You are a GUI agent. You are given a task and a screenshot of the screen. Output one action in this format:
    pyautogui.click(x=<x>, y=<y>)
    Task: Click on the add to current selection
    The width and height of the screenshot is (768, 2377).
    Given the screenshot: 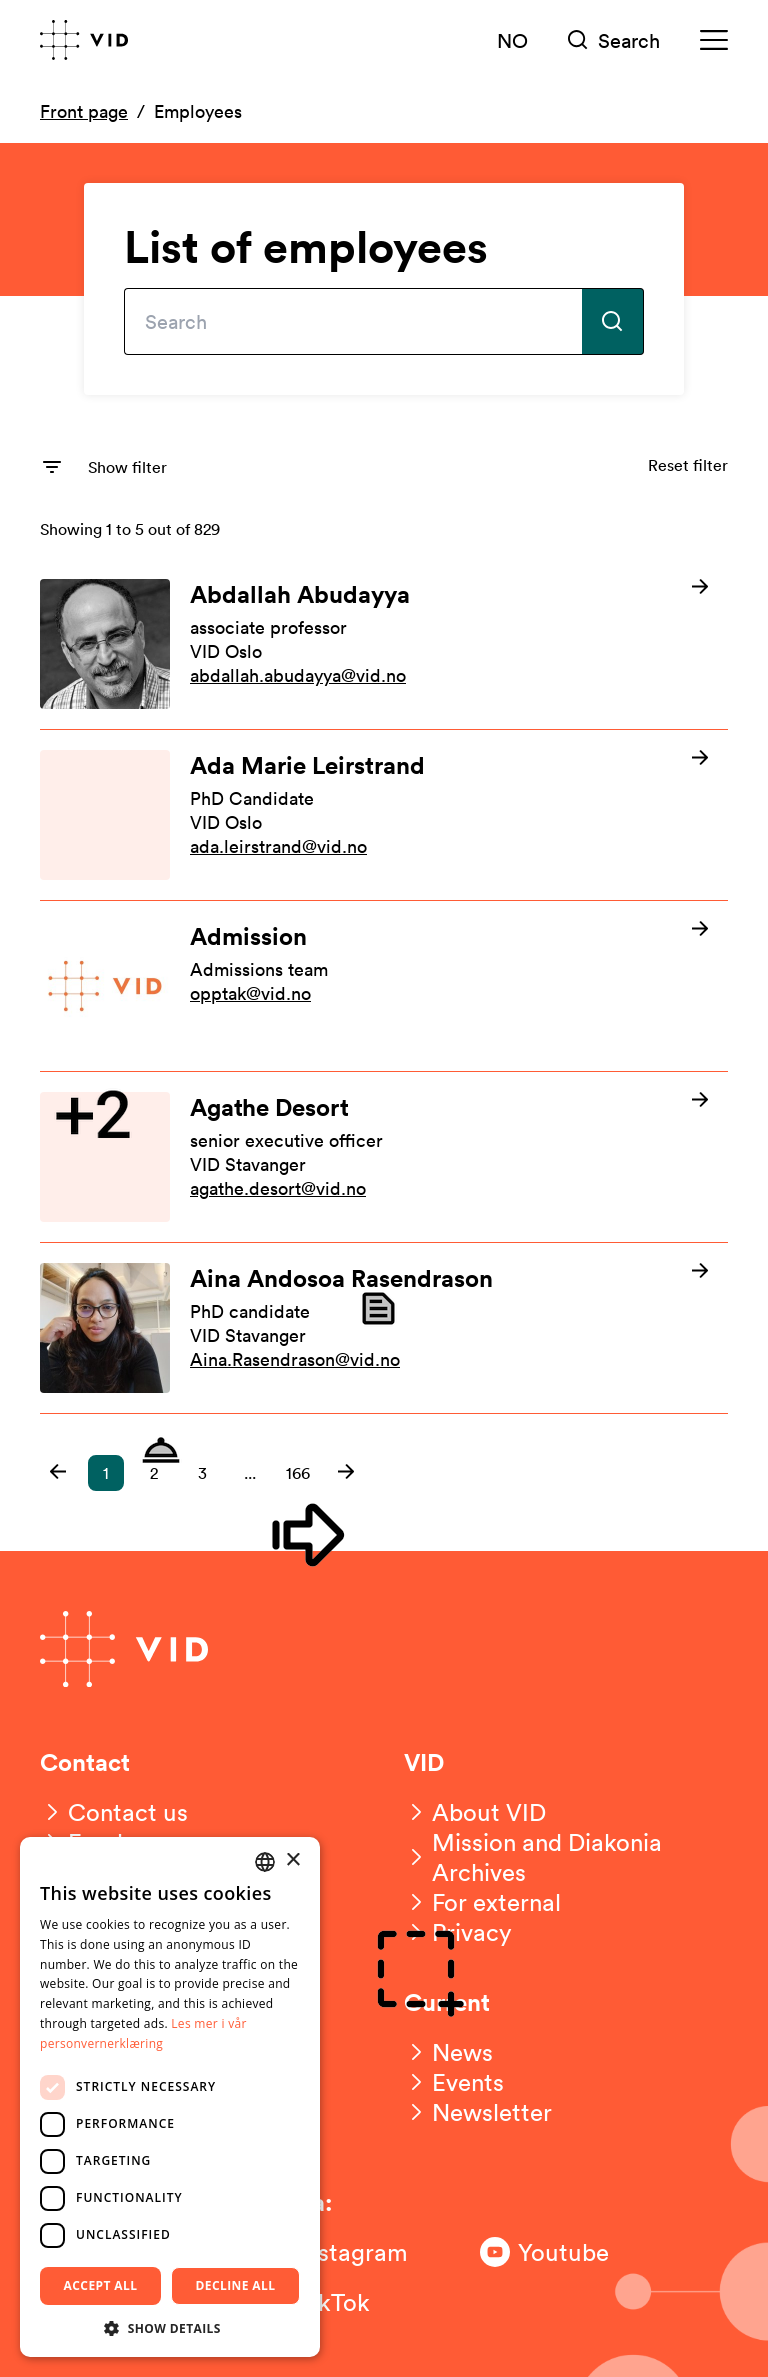 What is the action you would take?
    pyautogui.click(x=416, y=1969)
    